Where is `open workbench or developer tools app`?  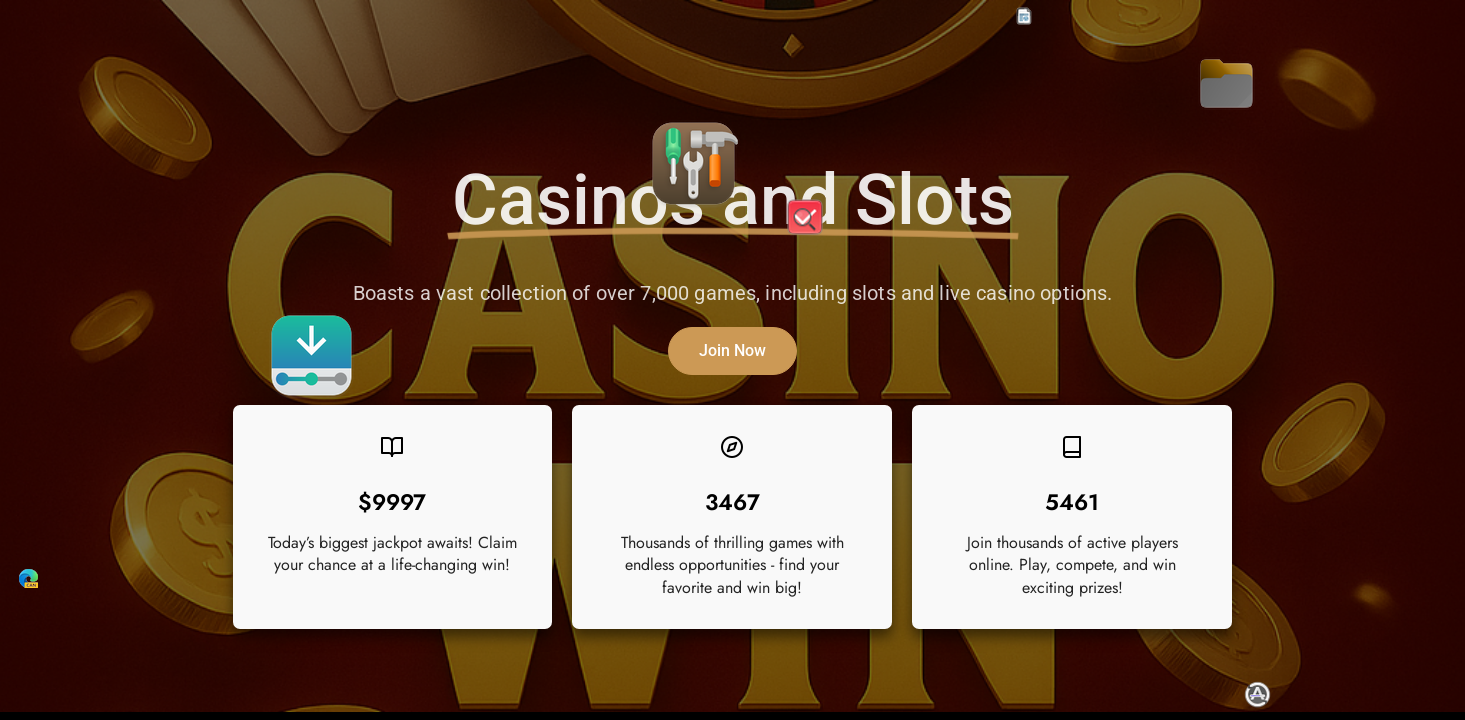
open workbench or developer tools app is located at coordinates (693, 163).